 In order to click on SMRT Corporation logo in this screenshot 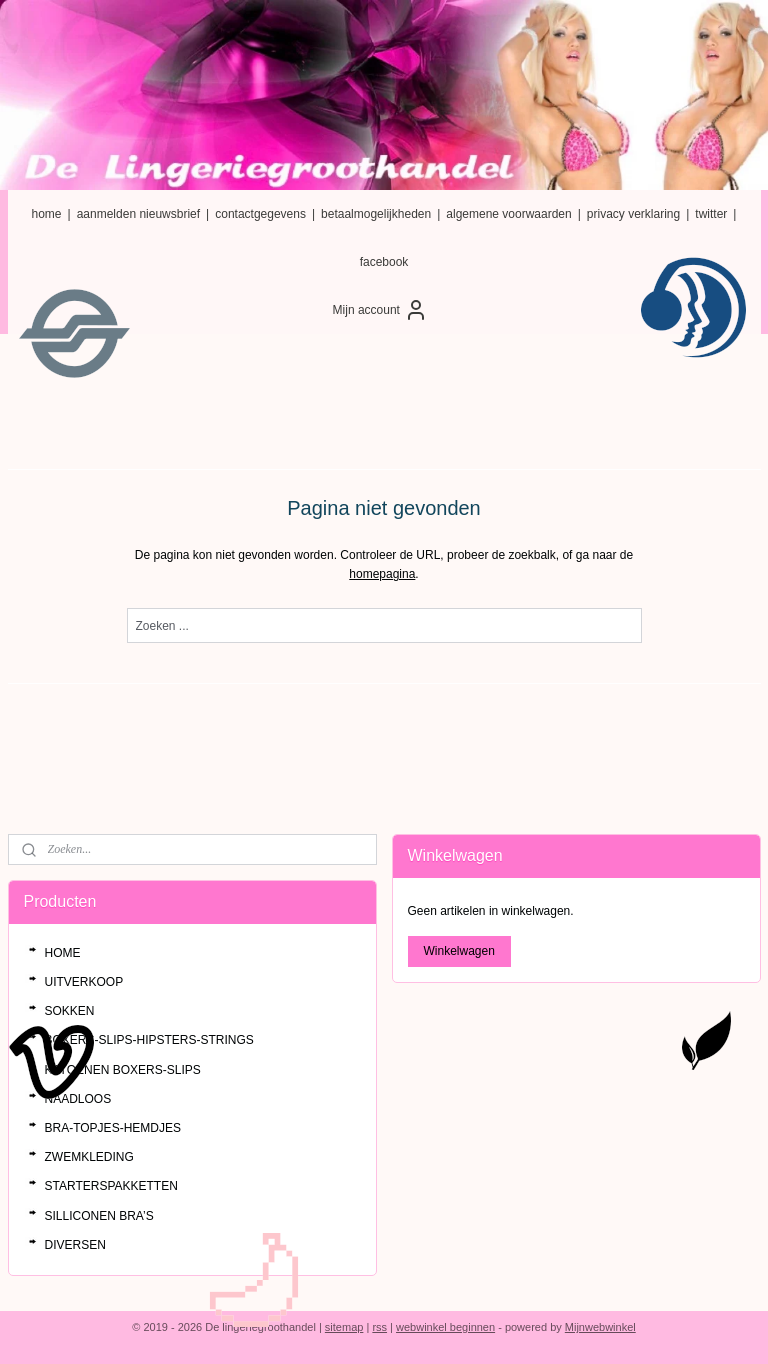, I will do `click(74, 333)`.